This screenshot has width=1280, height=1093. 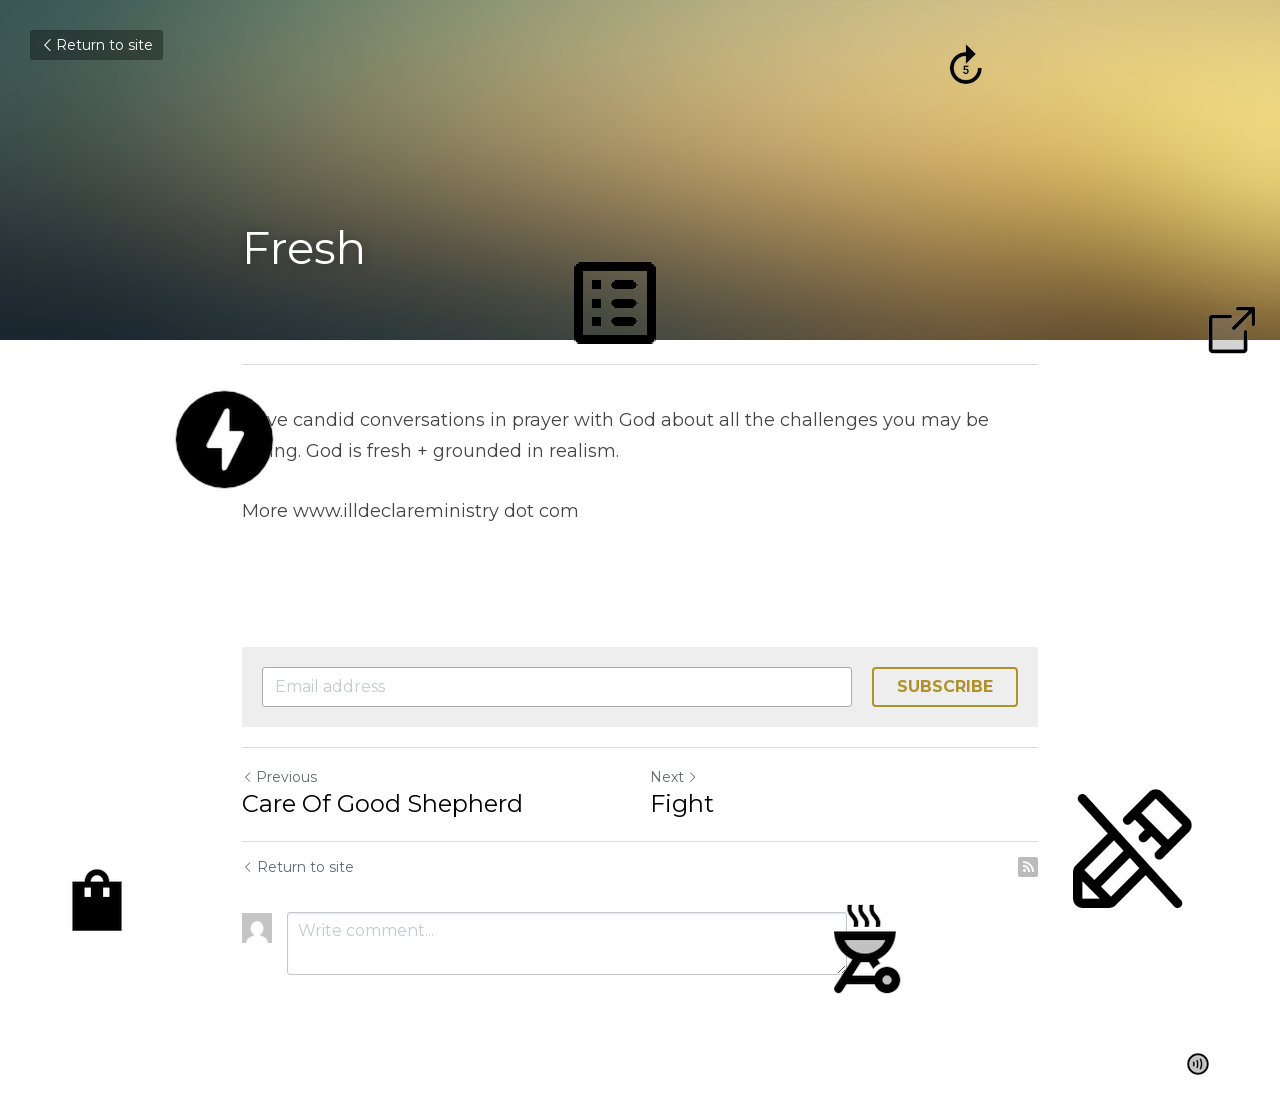 I want to click on indicates offline or cached content available, so click(x=224, y=439).